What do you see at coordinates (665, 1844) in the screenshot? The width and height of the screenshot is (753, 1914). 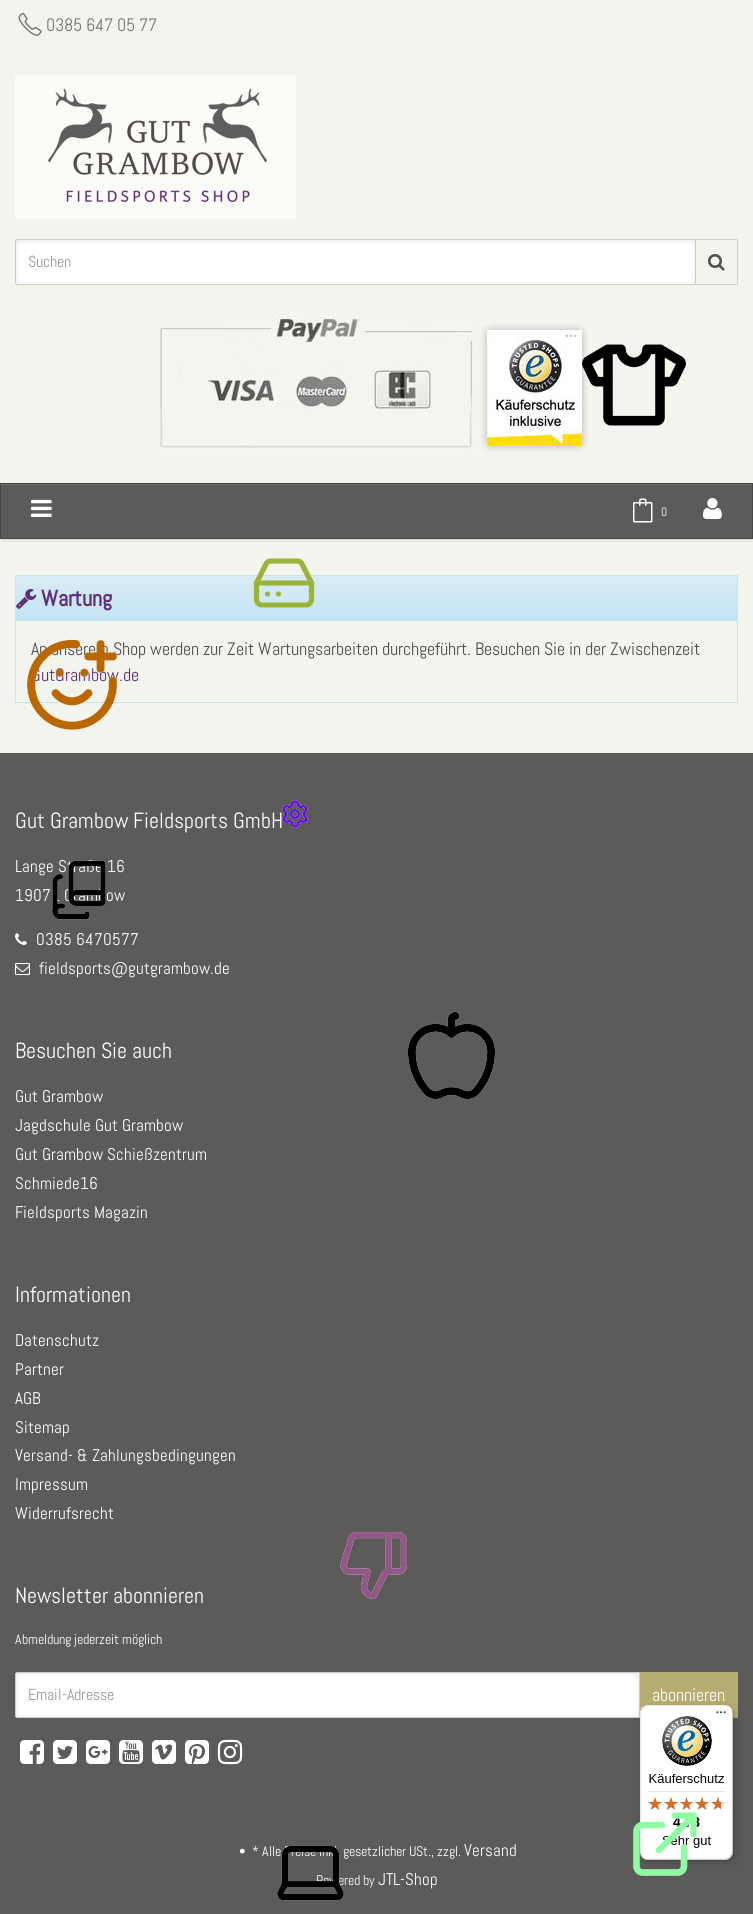 I see `open link in a new tab or window` at bounding box center [665, 1844].